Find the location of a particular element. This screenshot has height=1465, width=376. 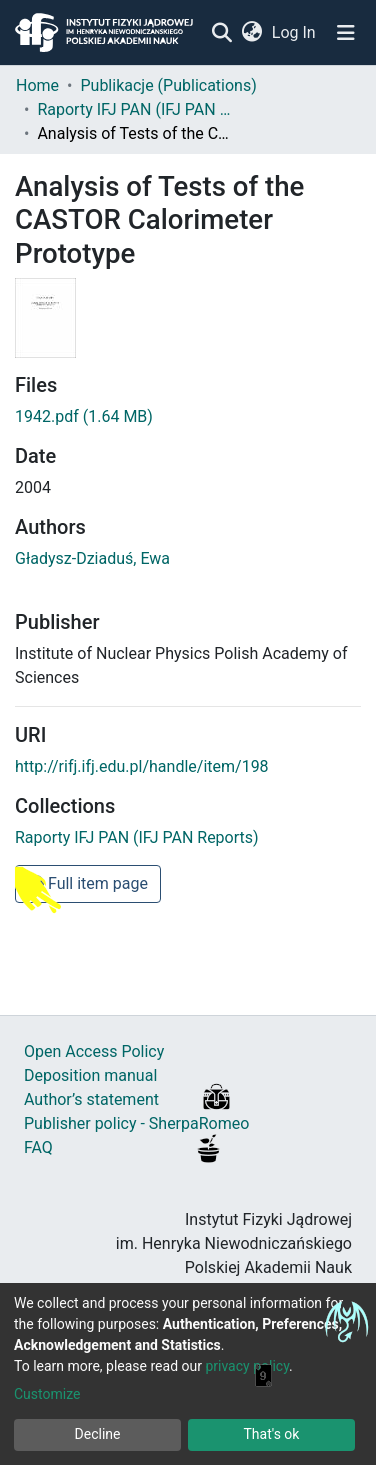

represents a villain or enemy character in a game is located at coordinates (347, 1321).